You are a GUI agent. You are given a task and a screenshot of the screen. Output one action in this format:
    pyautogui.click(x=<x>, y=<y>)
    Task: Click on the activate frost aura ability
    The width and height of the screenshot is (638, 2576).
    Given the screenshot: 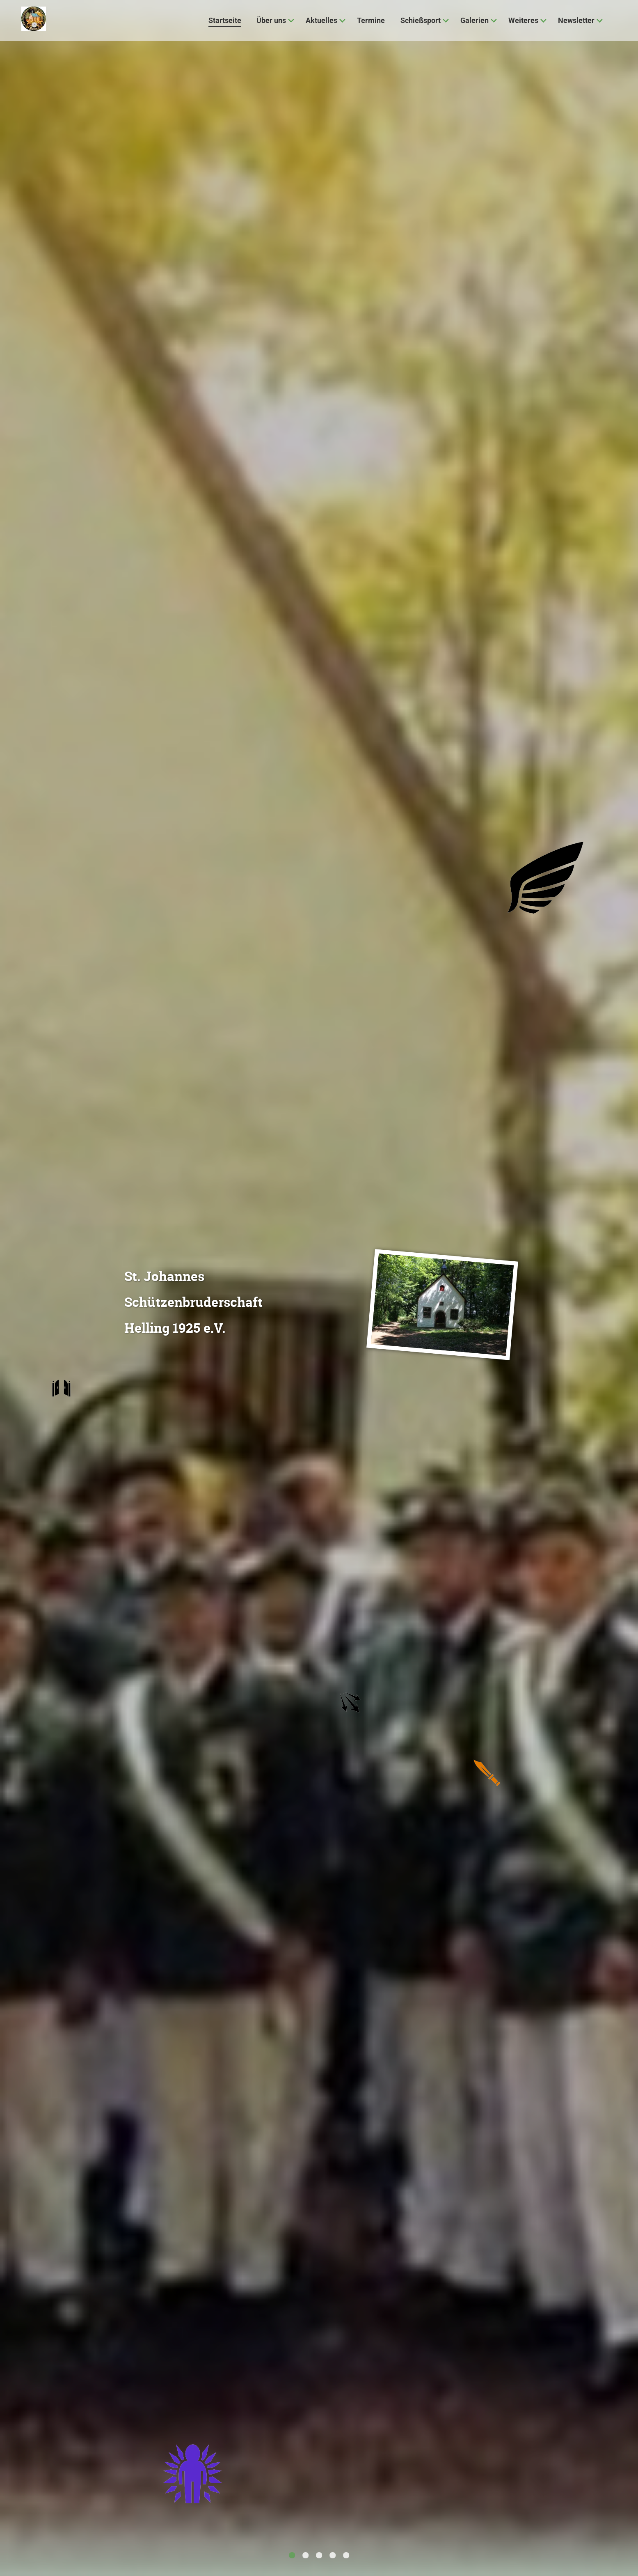 What is the action you would take?
    pyautogui.click(x=192, y=2474)
    